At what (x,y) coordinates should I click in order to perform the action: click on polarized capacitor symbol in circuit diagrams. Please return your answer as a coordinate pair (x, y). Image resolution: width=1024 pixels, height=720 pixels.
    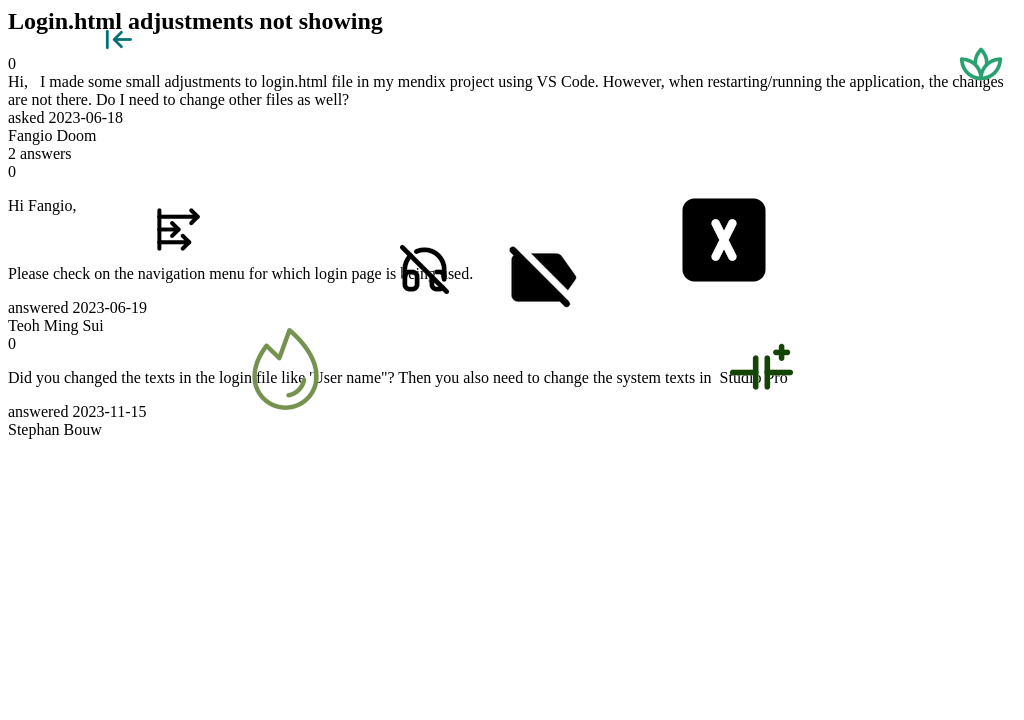
    Looking at the image, I should click on (761, 372).